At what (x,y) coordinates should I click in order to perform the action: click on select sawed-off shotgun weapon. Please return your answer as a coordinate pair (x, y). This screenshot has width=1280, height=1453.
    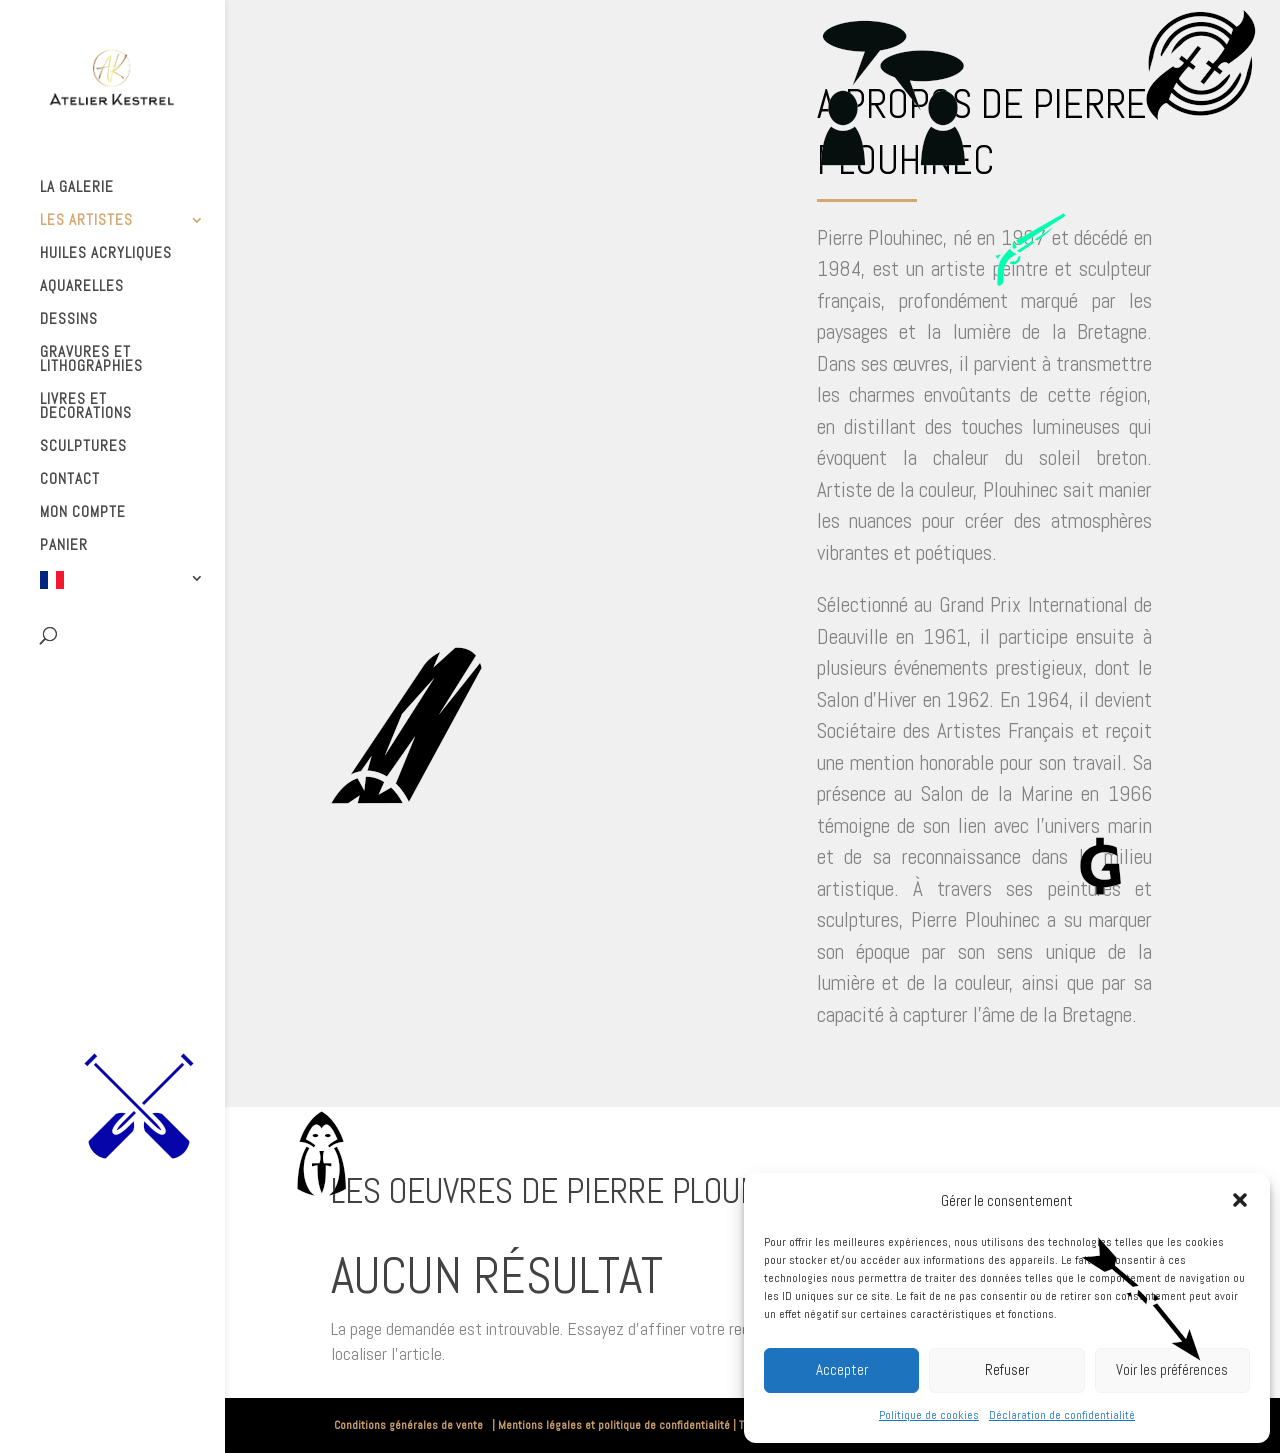
    Looking at the image, I should click on (1030, 249).